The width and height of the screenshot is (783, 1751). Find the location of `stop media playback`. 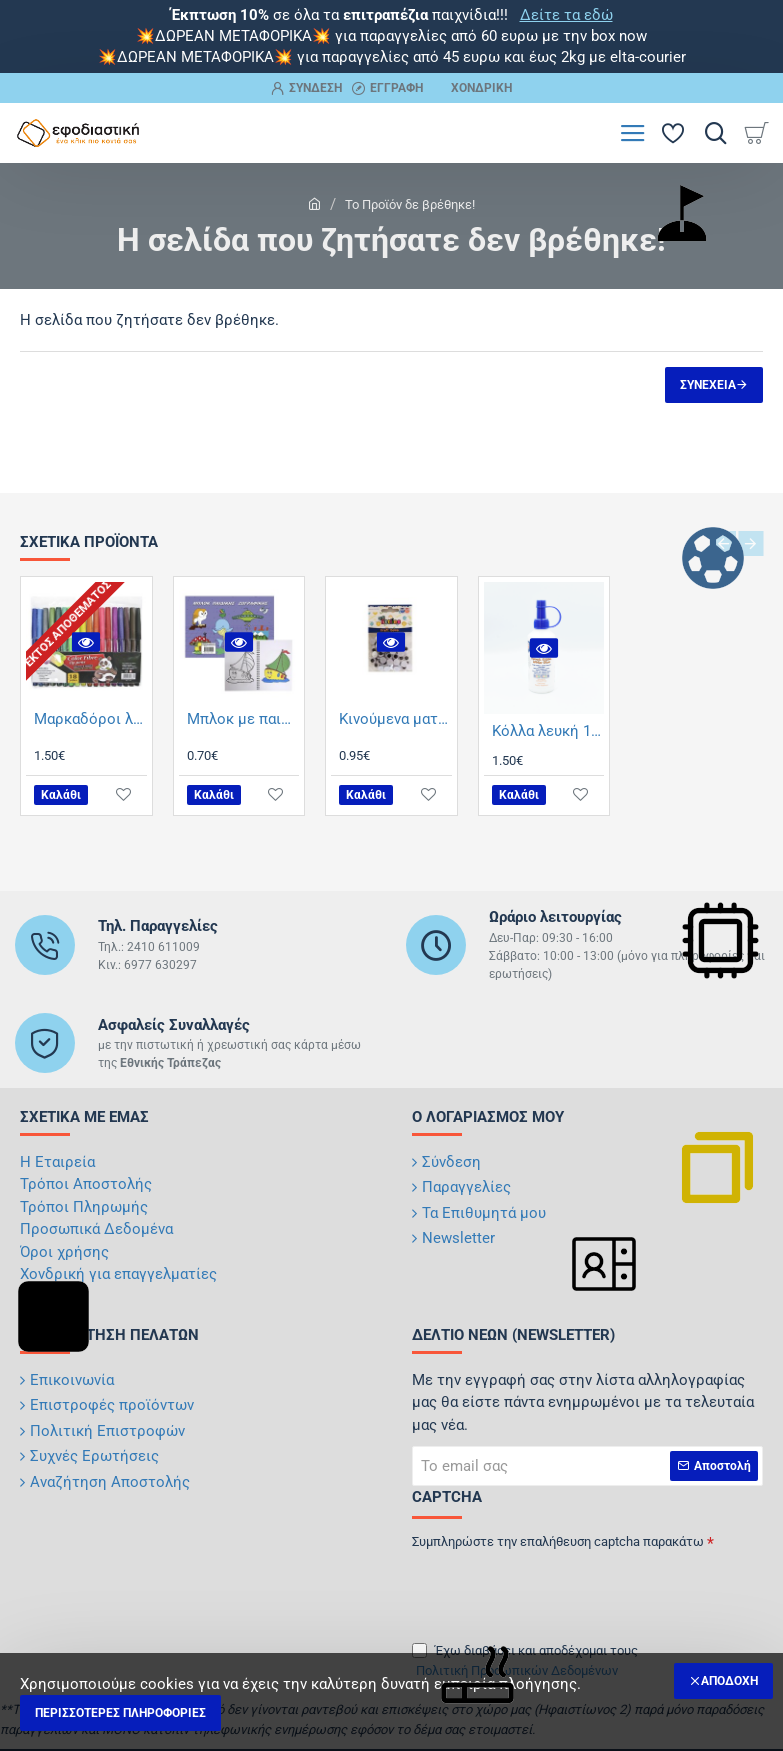

stop media playback is located at coordinates (53, 1316).